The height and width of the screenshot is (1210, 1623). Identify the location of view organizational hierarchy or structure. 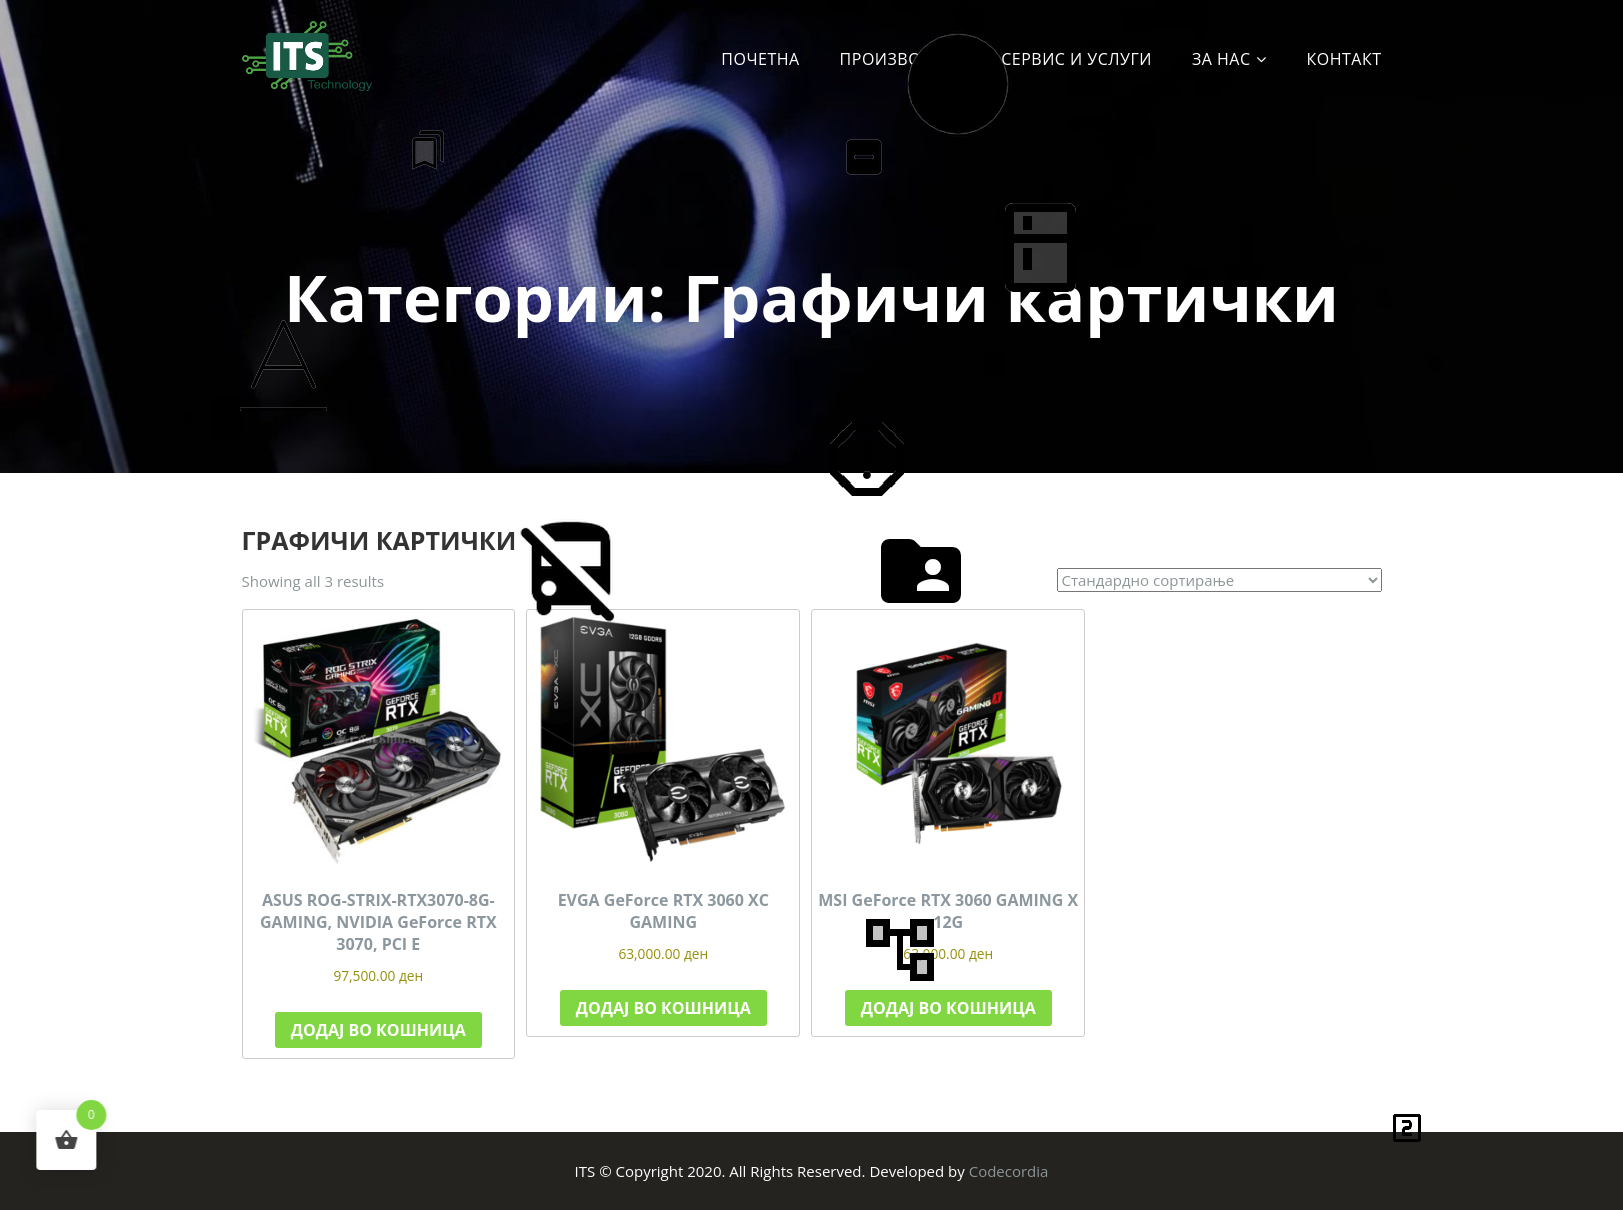
(900, 950).